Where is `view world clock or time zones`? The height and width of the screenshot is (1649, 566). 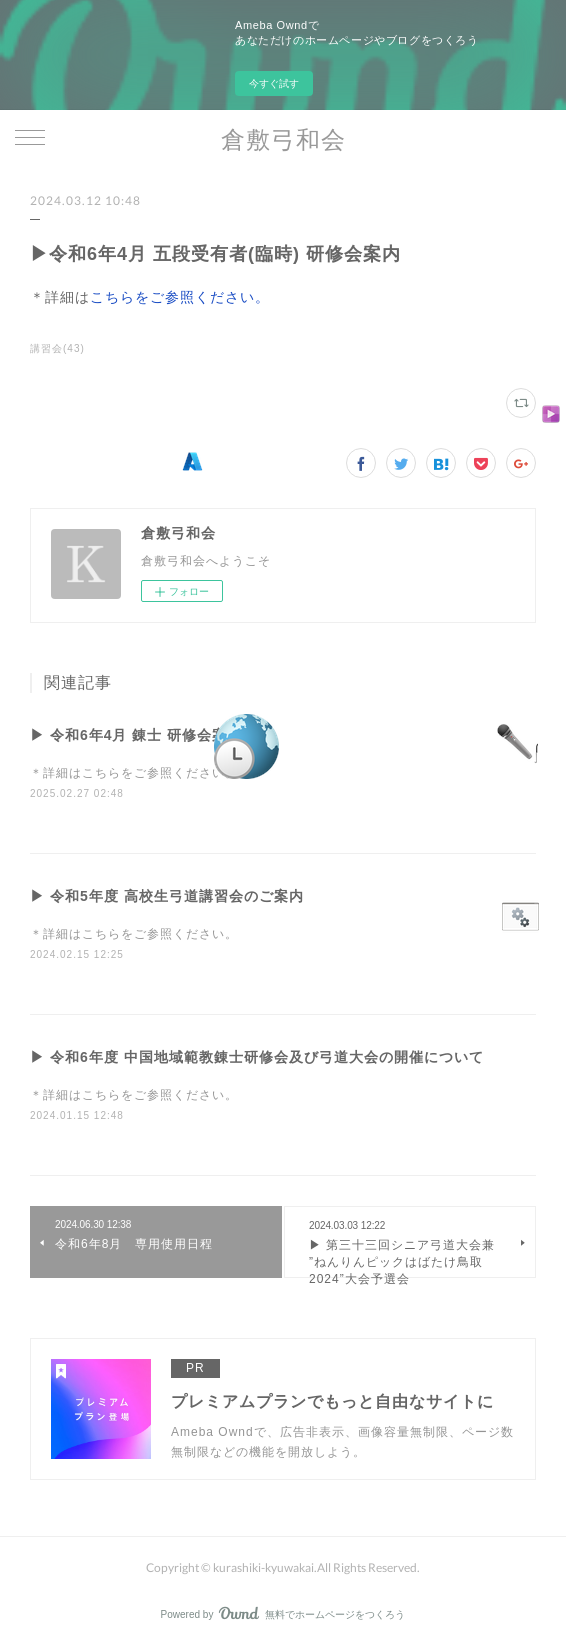
view world clock or time zones is located at coordinates (246, 746).